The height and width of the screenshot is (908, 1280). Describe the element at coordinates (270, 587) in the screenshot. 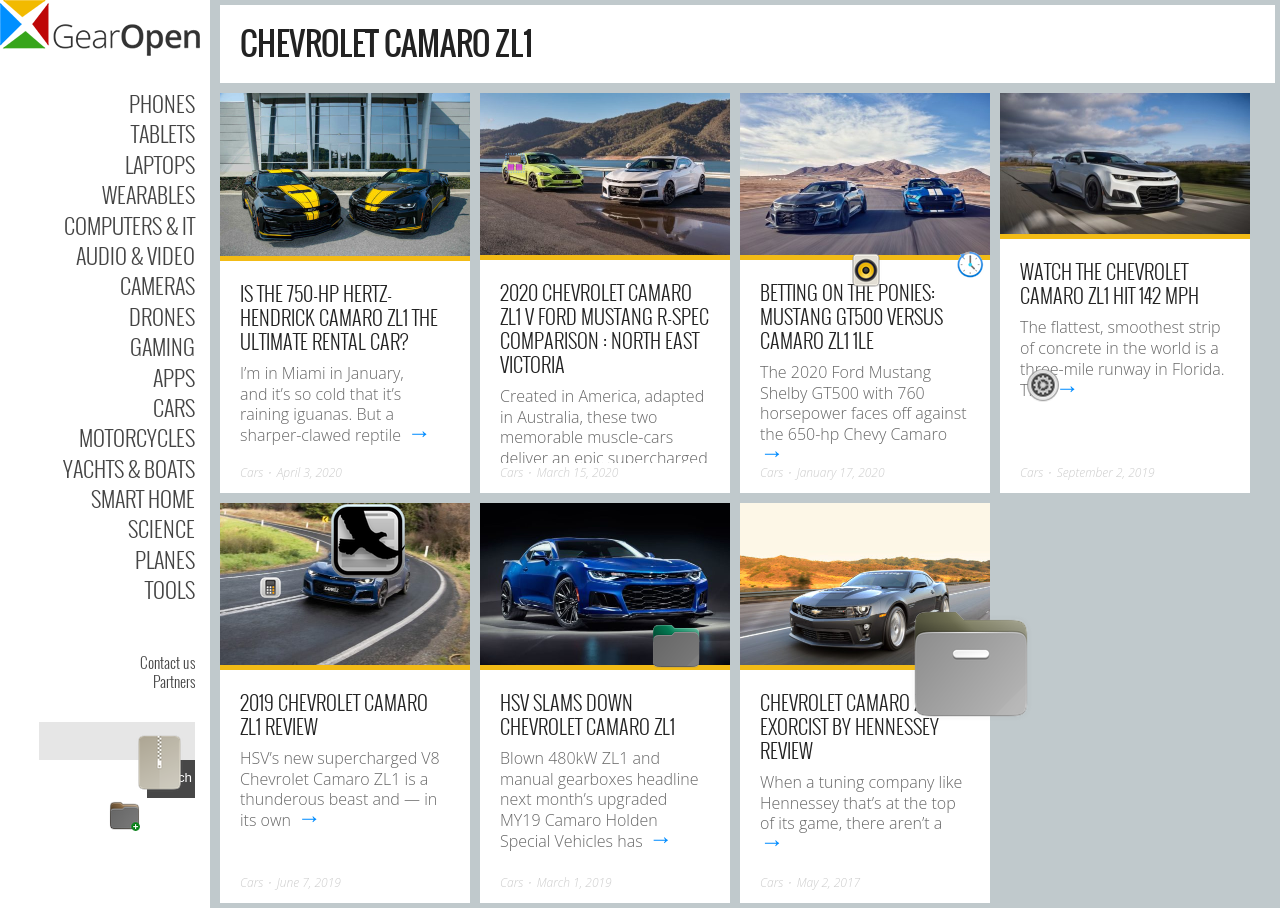

I see `open the calculator app` at that location.